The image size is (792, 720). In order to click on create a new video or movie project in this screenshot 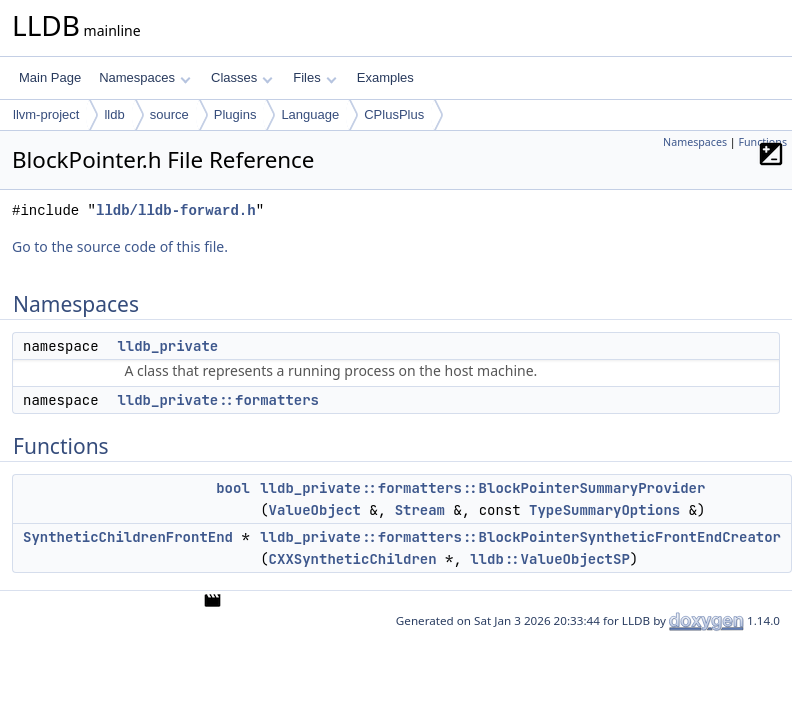, I will do `click(212, 600)`.